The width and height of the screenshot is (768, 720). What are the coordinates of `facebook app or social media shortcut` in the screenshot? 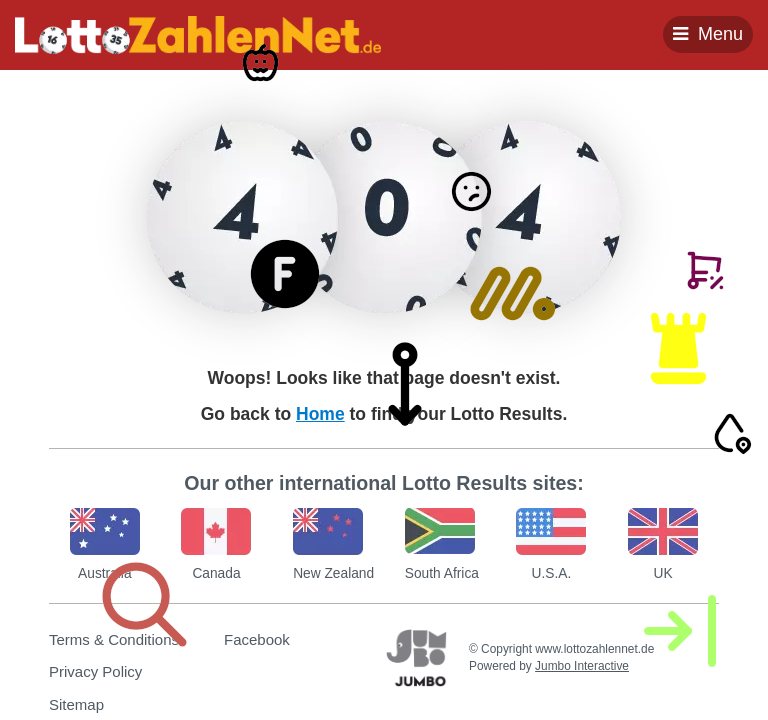 It's located at (285, 274).